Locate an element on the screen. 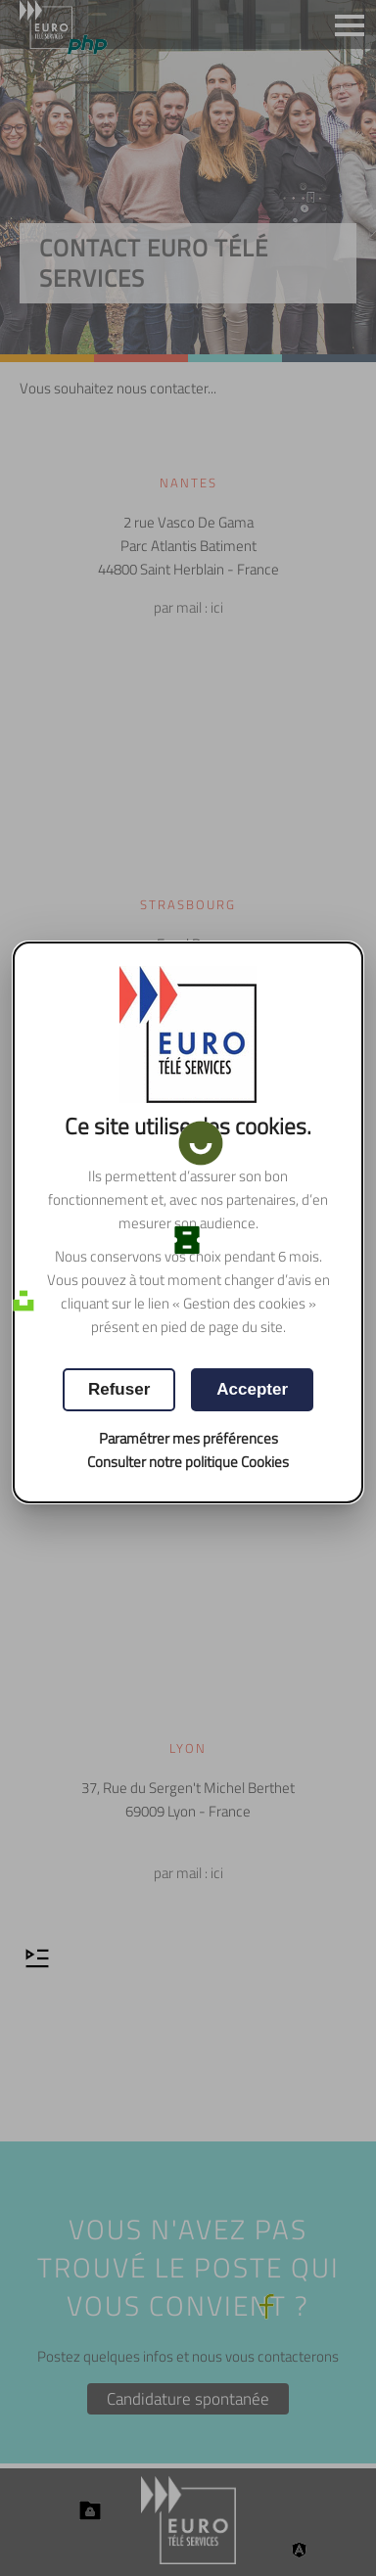 This screenshot has width=376, height=2576. apply a coupon or discount code is located at coordinates (187, 1240).